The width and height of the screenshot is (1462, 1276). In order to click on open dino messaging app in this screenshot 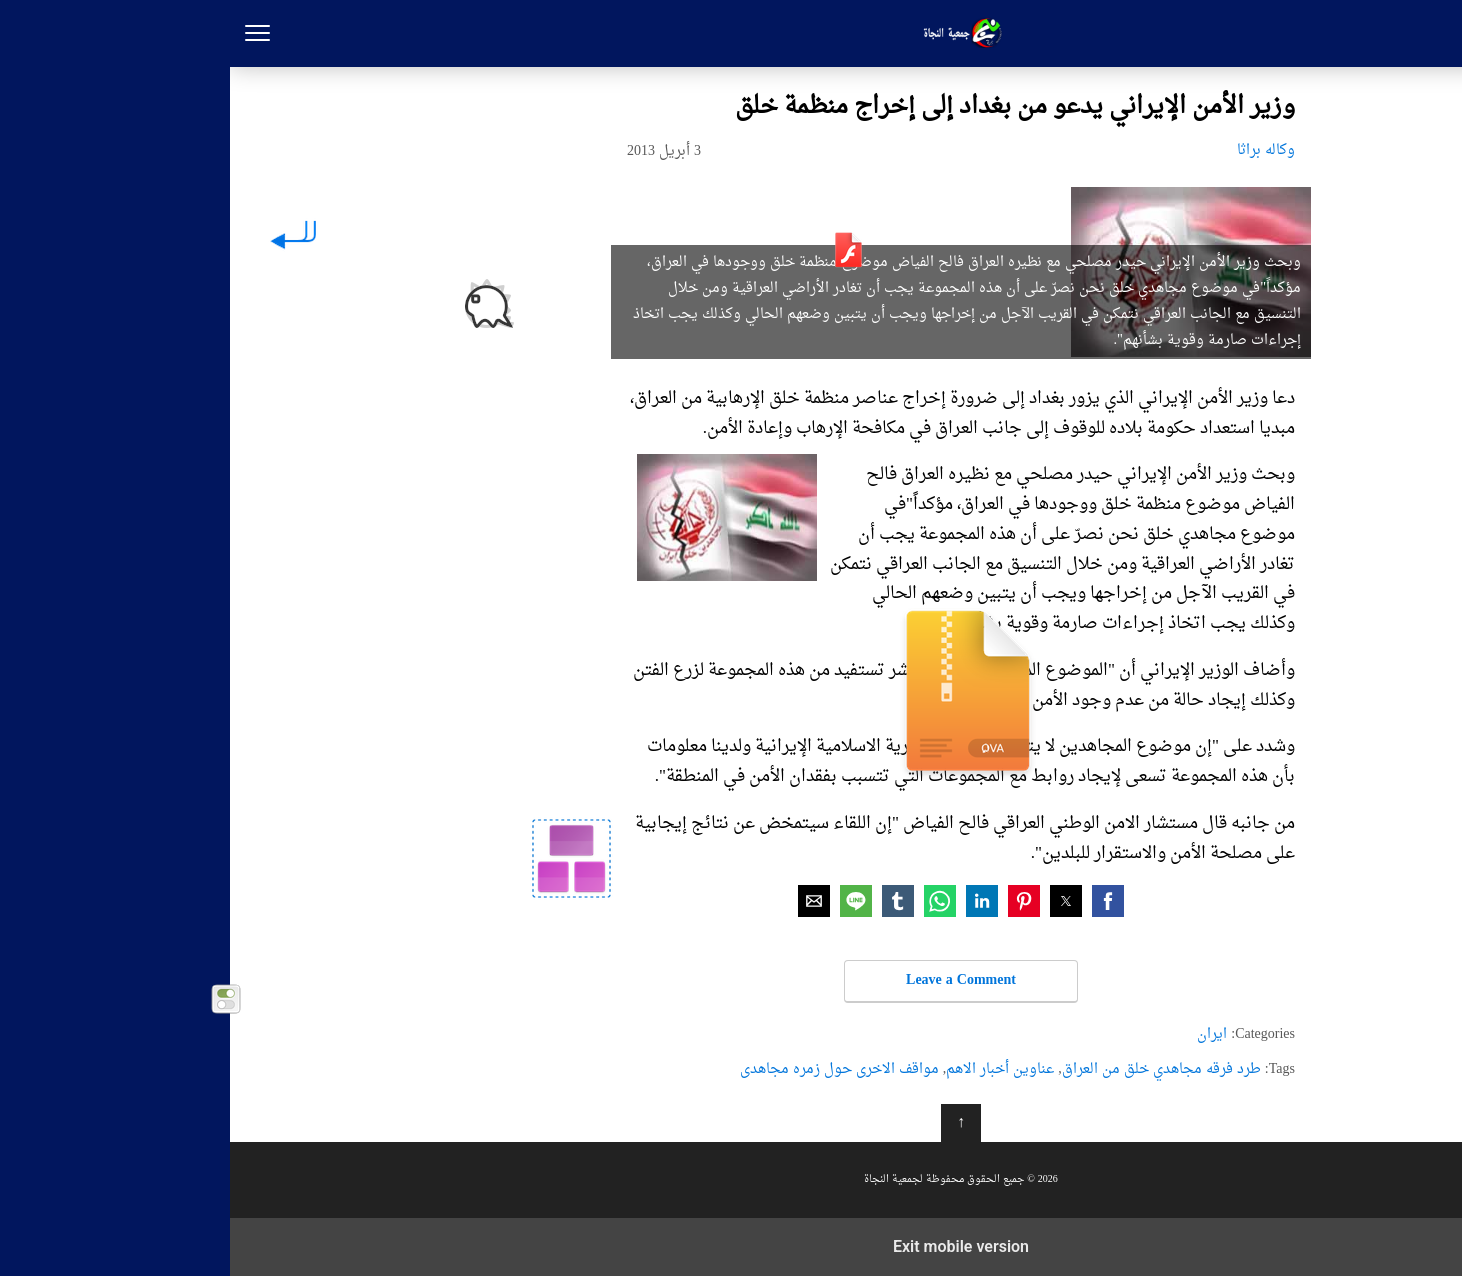, I will do `click(489, 303)`.